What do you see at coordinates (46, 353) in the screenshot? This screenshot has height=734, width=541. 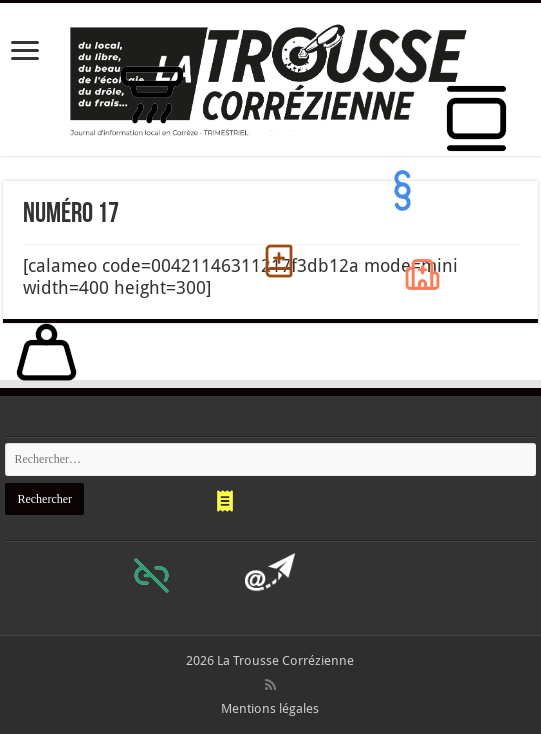 I see `set or adjust item weight` at bounding box center [46, 353].